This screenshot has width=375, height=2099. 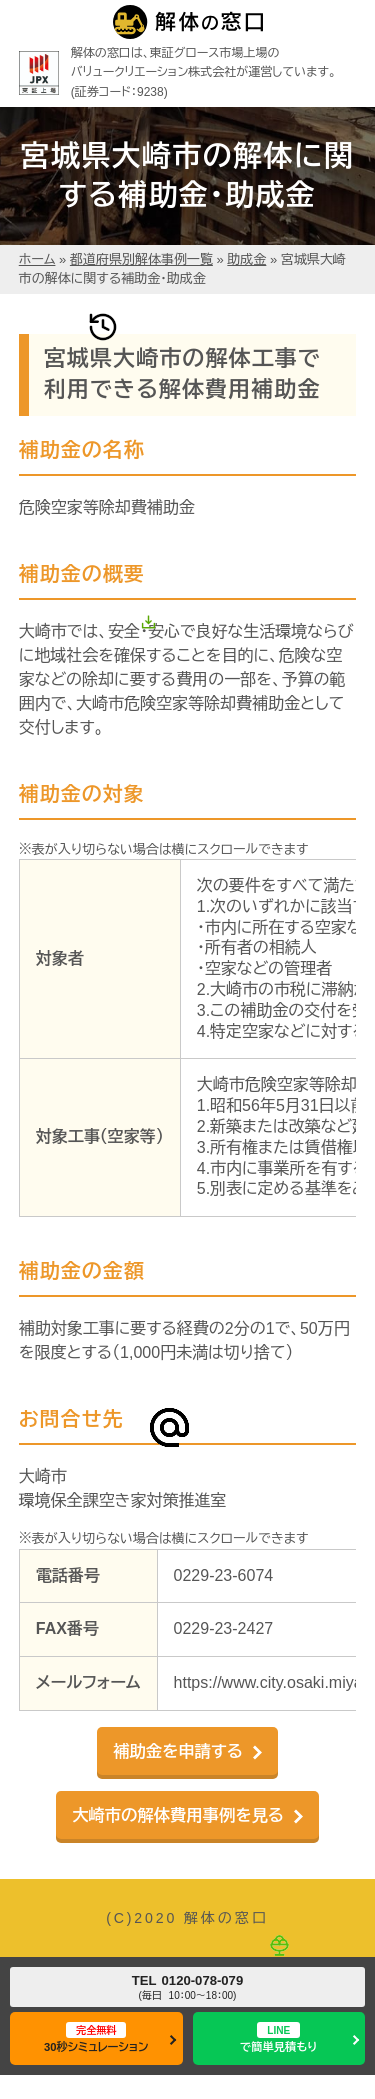 What do you see at coordinates (103, 327) in the screenshot?
I see `view your browsing or activity history` at bounding box center [103, 327].